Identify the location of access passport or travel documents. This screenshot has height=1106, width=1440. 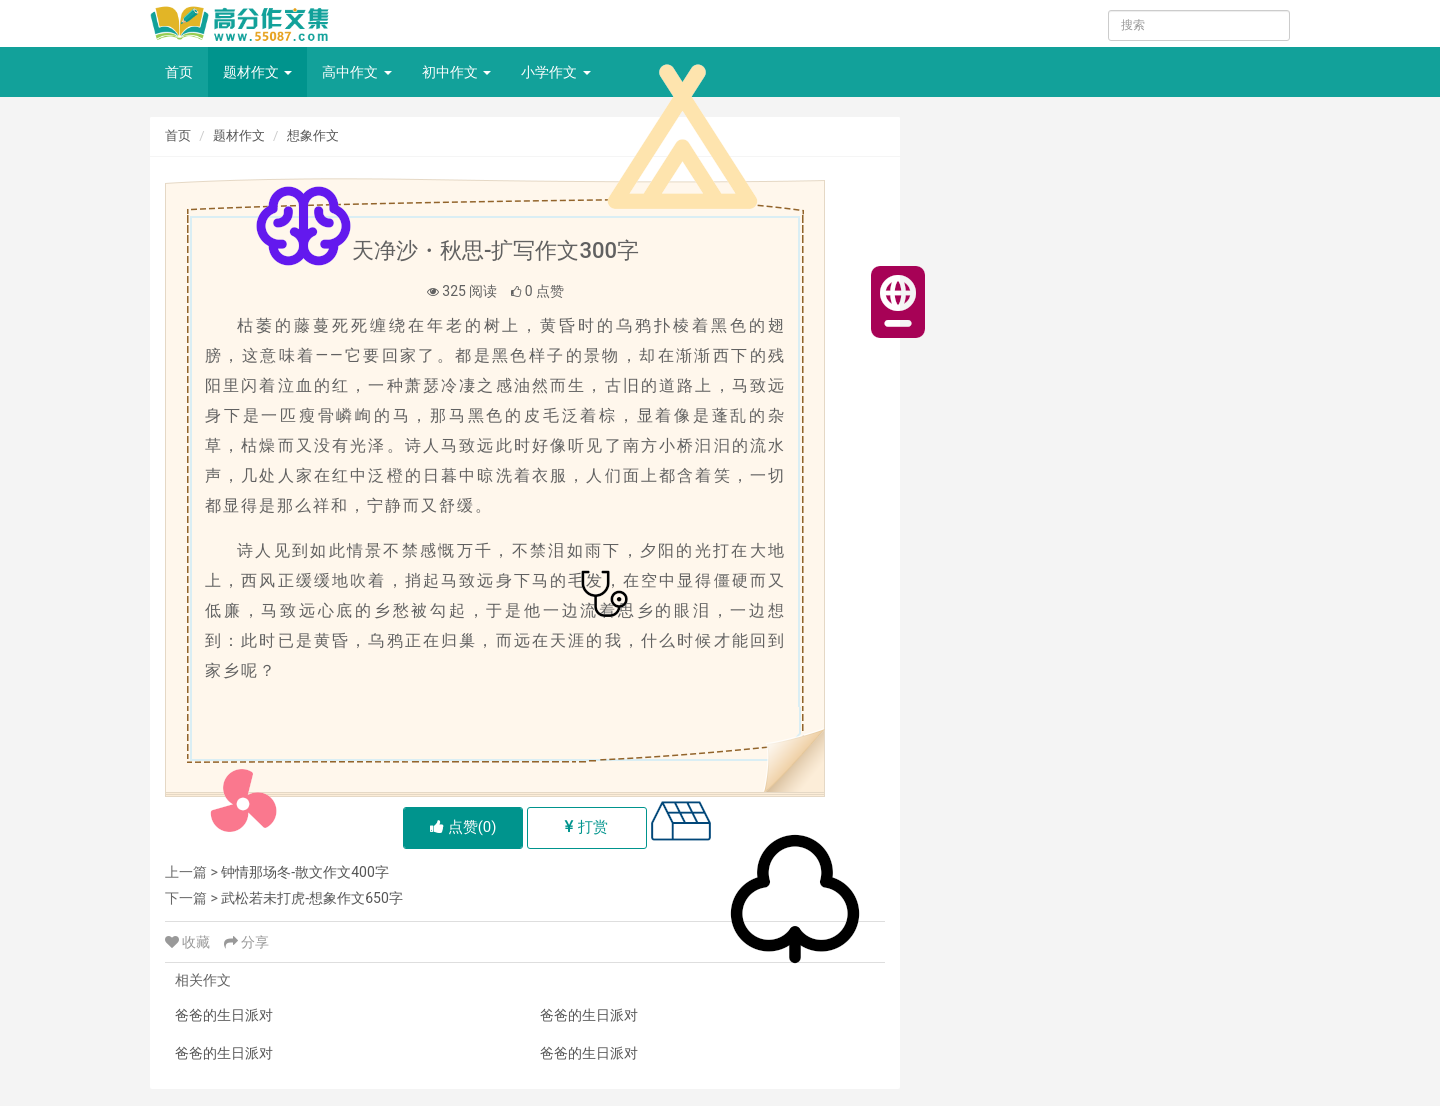
(898, 302).